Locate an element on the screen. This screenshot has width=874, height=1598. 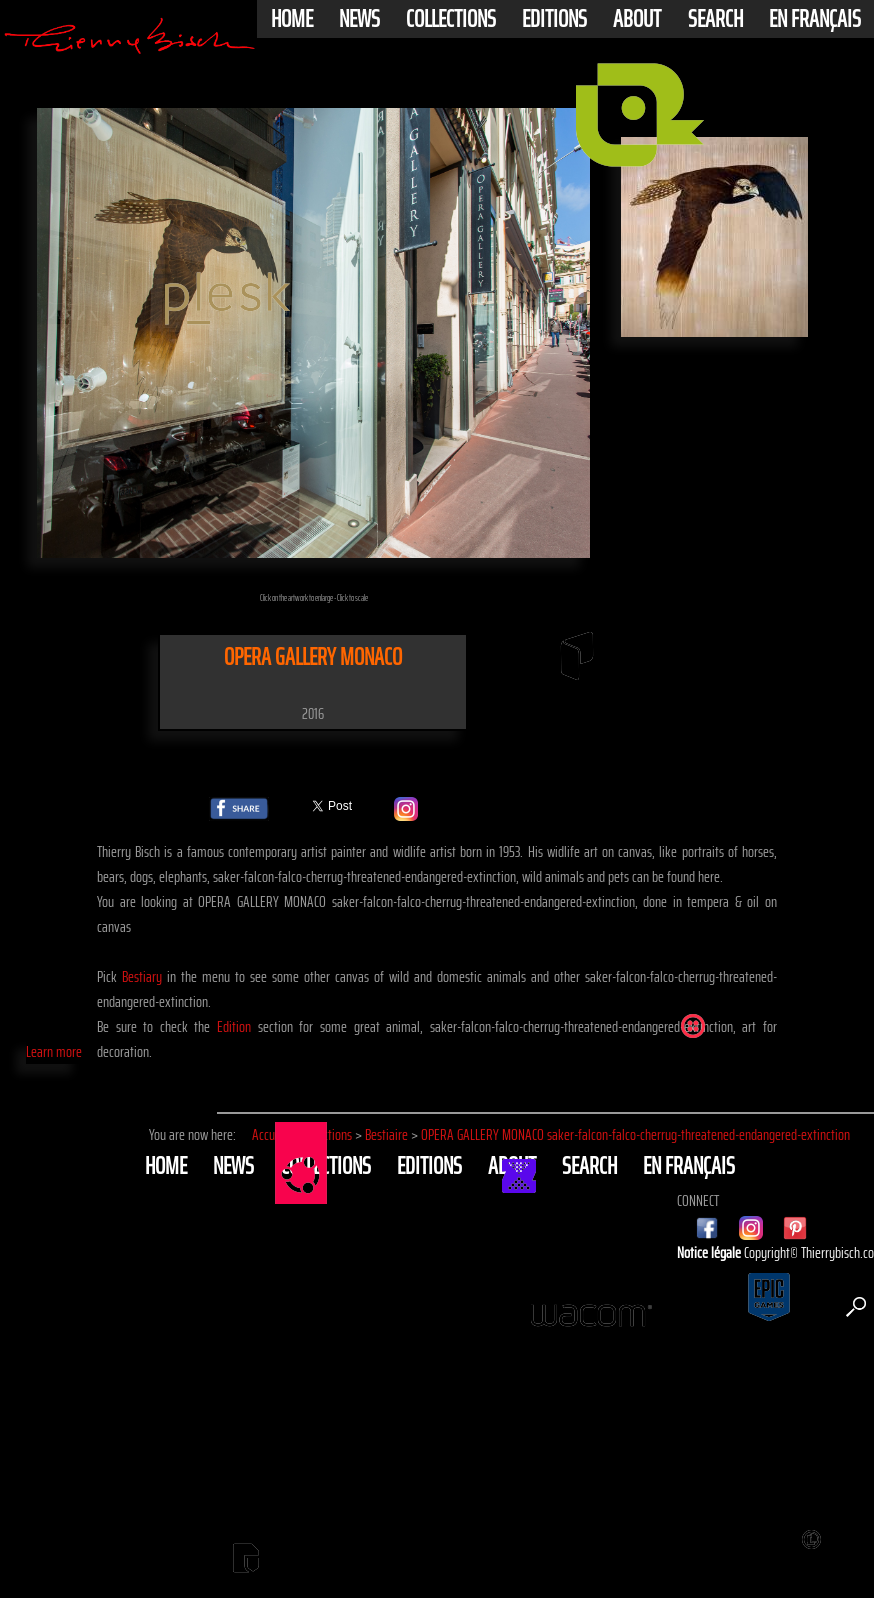
file.io brand logo is located at coordinates (577, 656).